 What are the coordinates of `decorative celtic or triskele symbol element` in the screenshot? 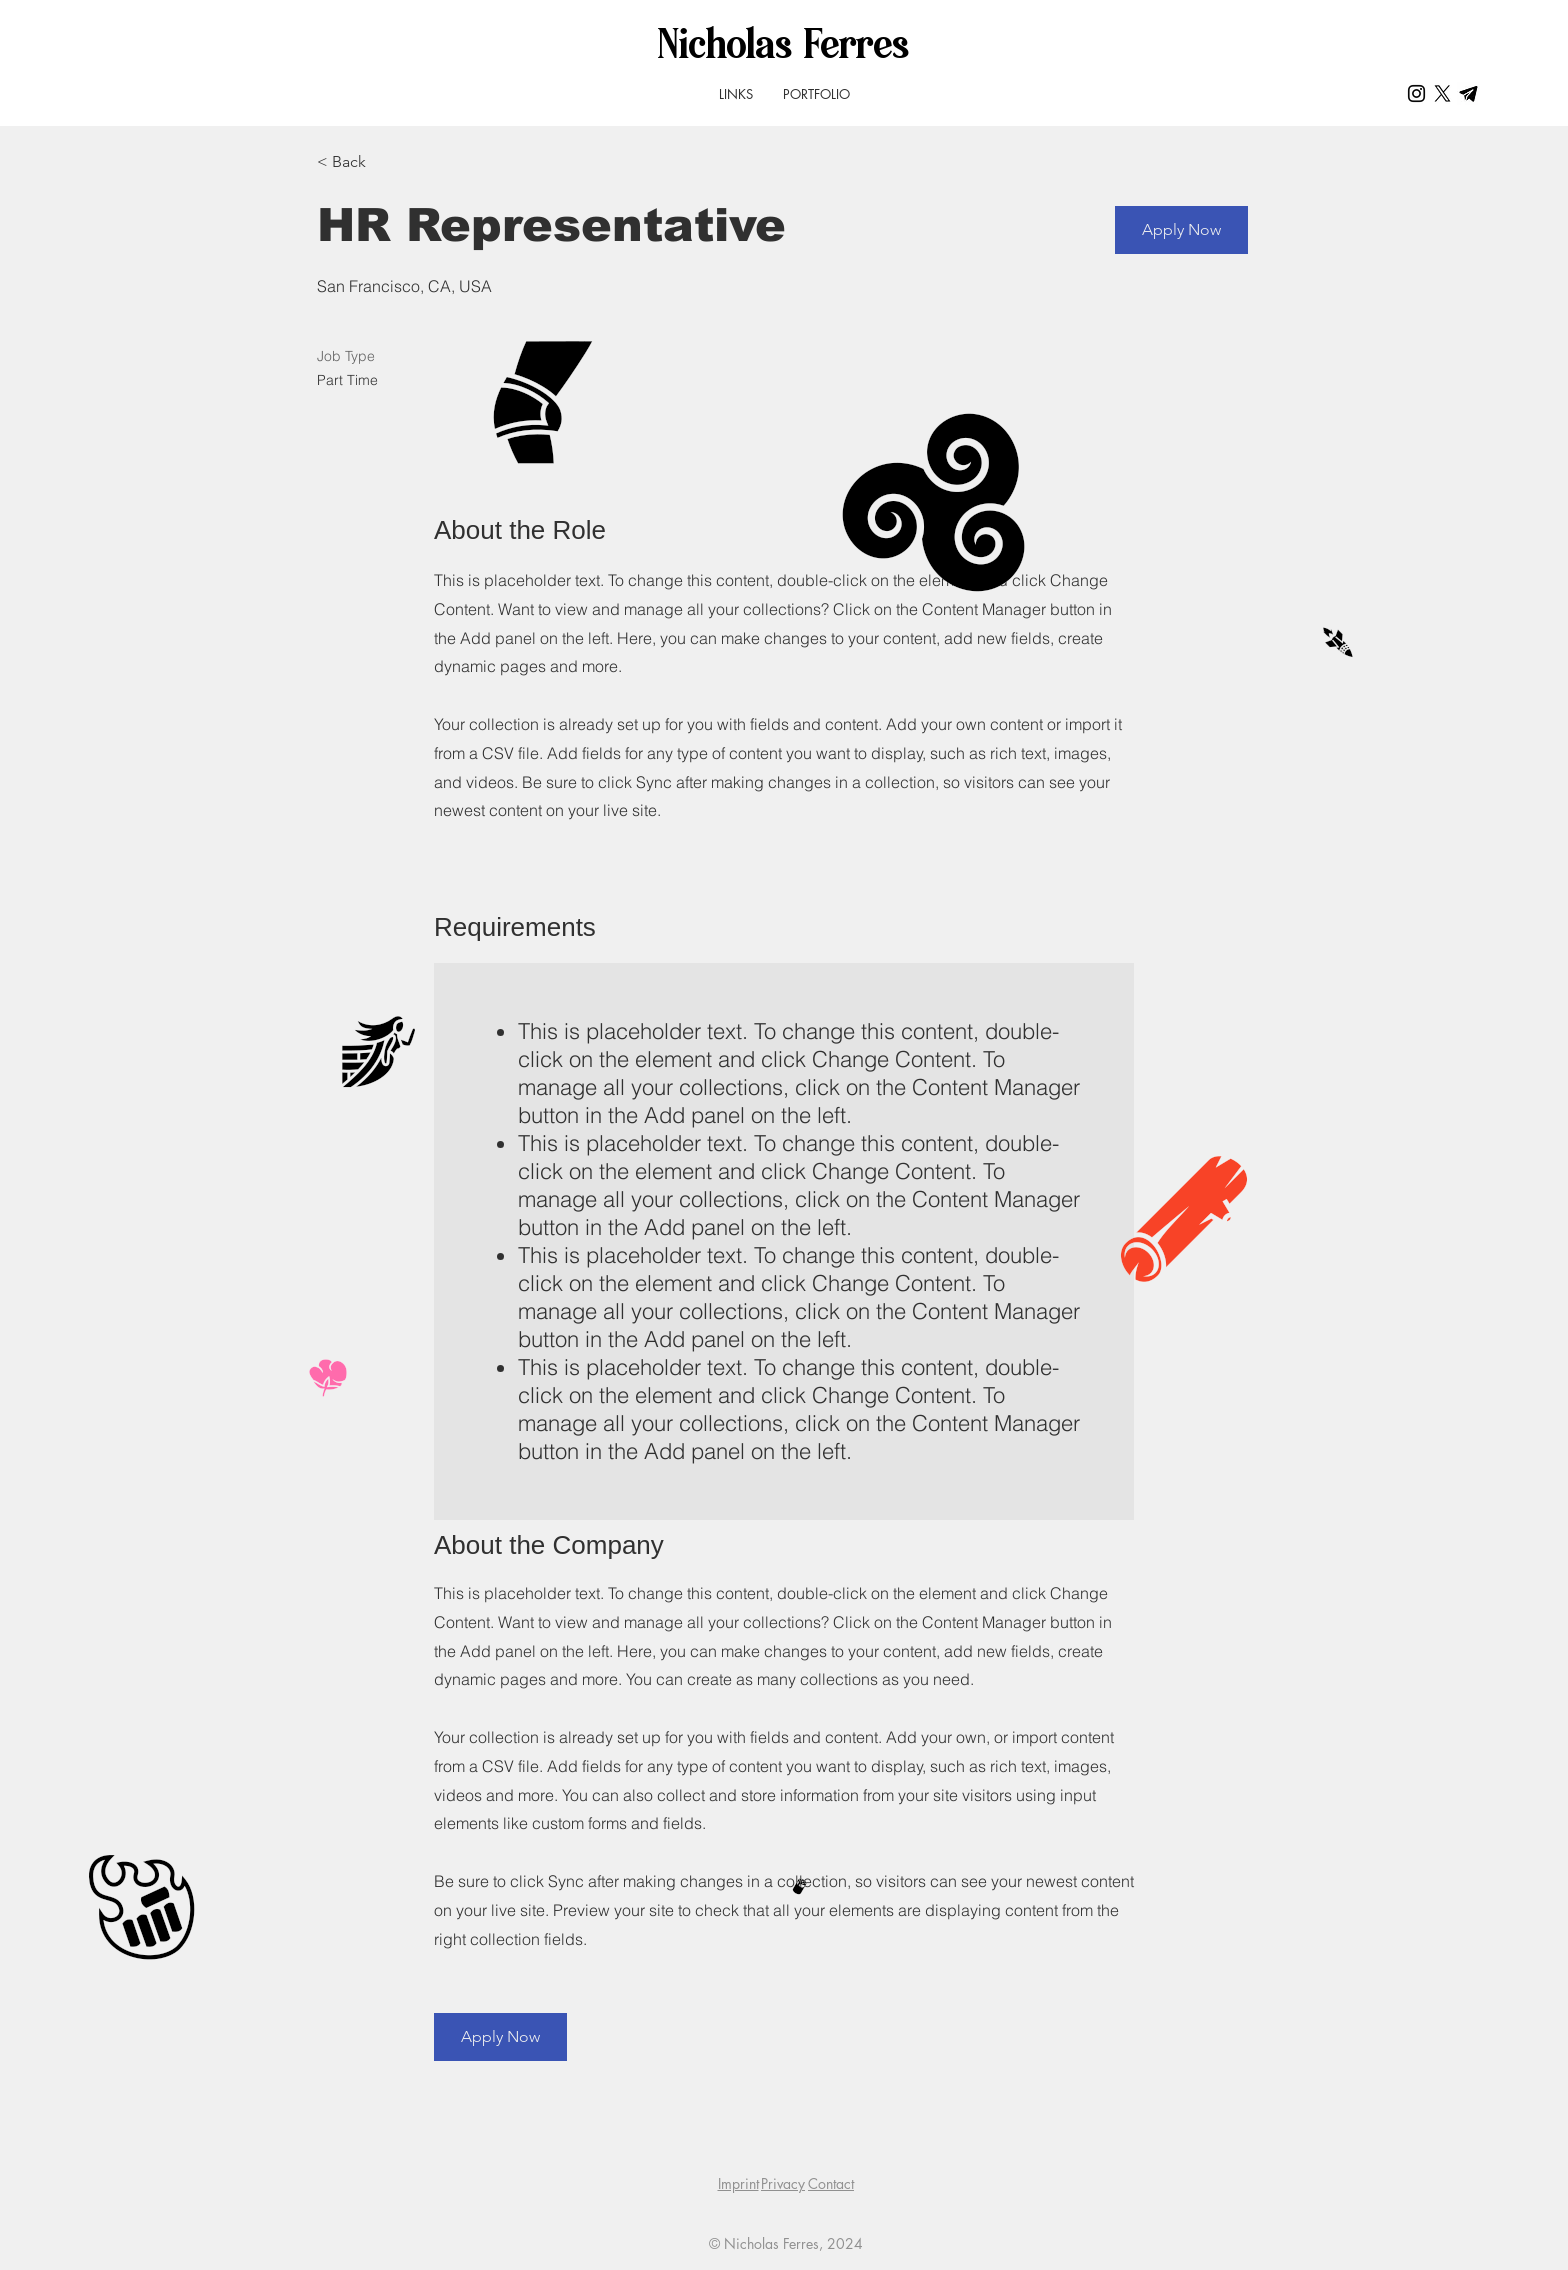 It's located at (934, 503).